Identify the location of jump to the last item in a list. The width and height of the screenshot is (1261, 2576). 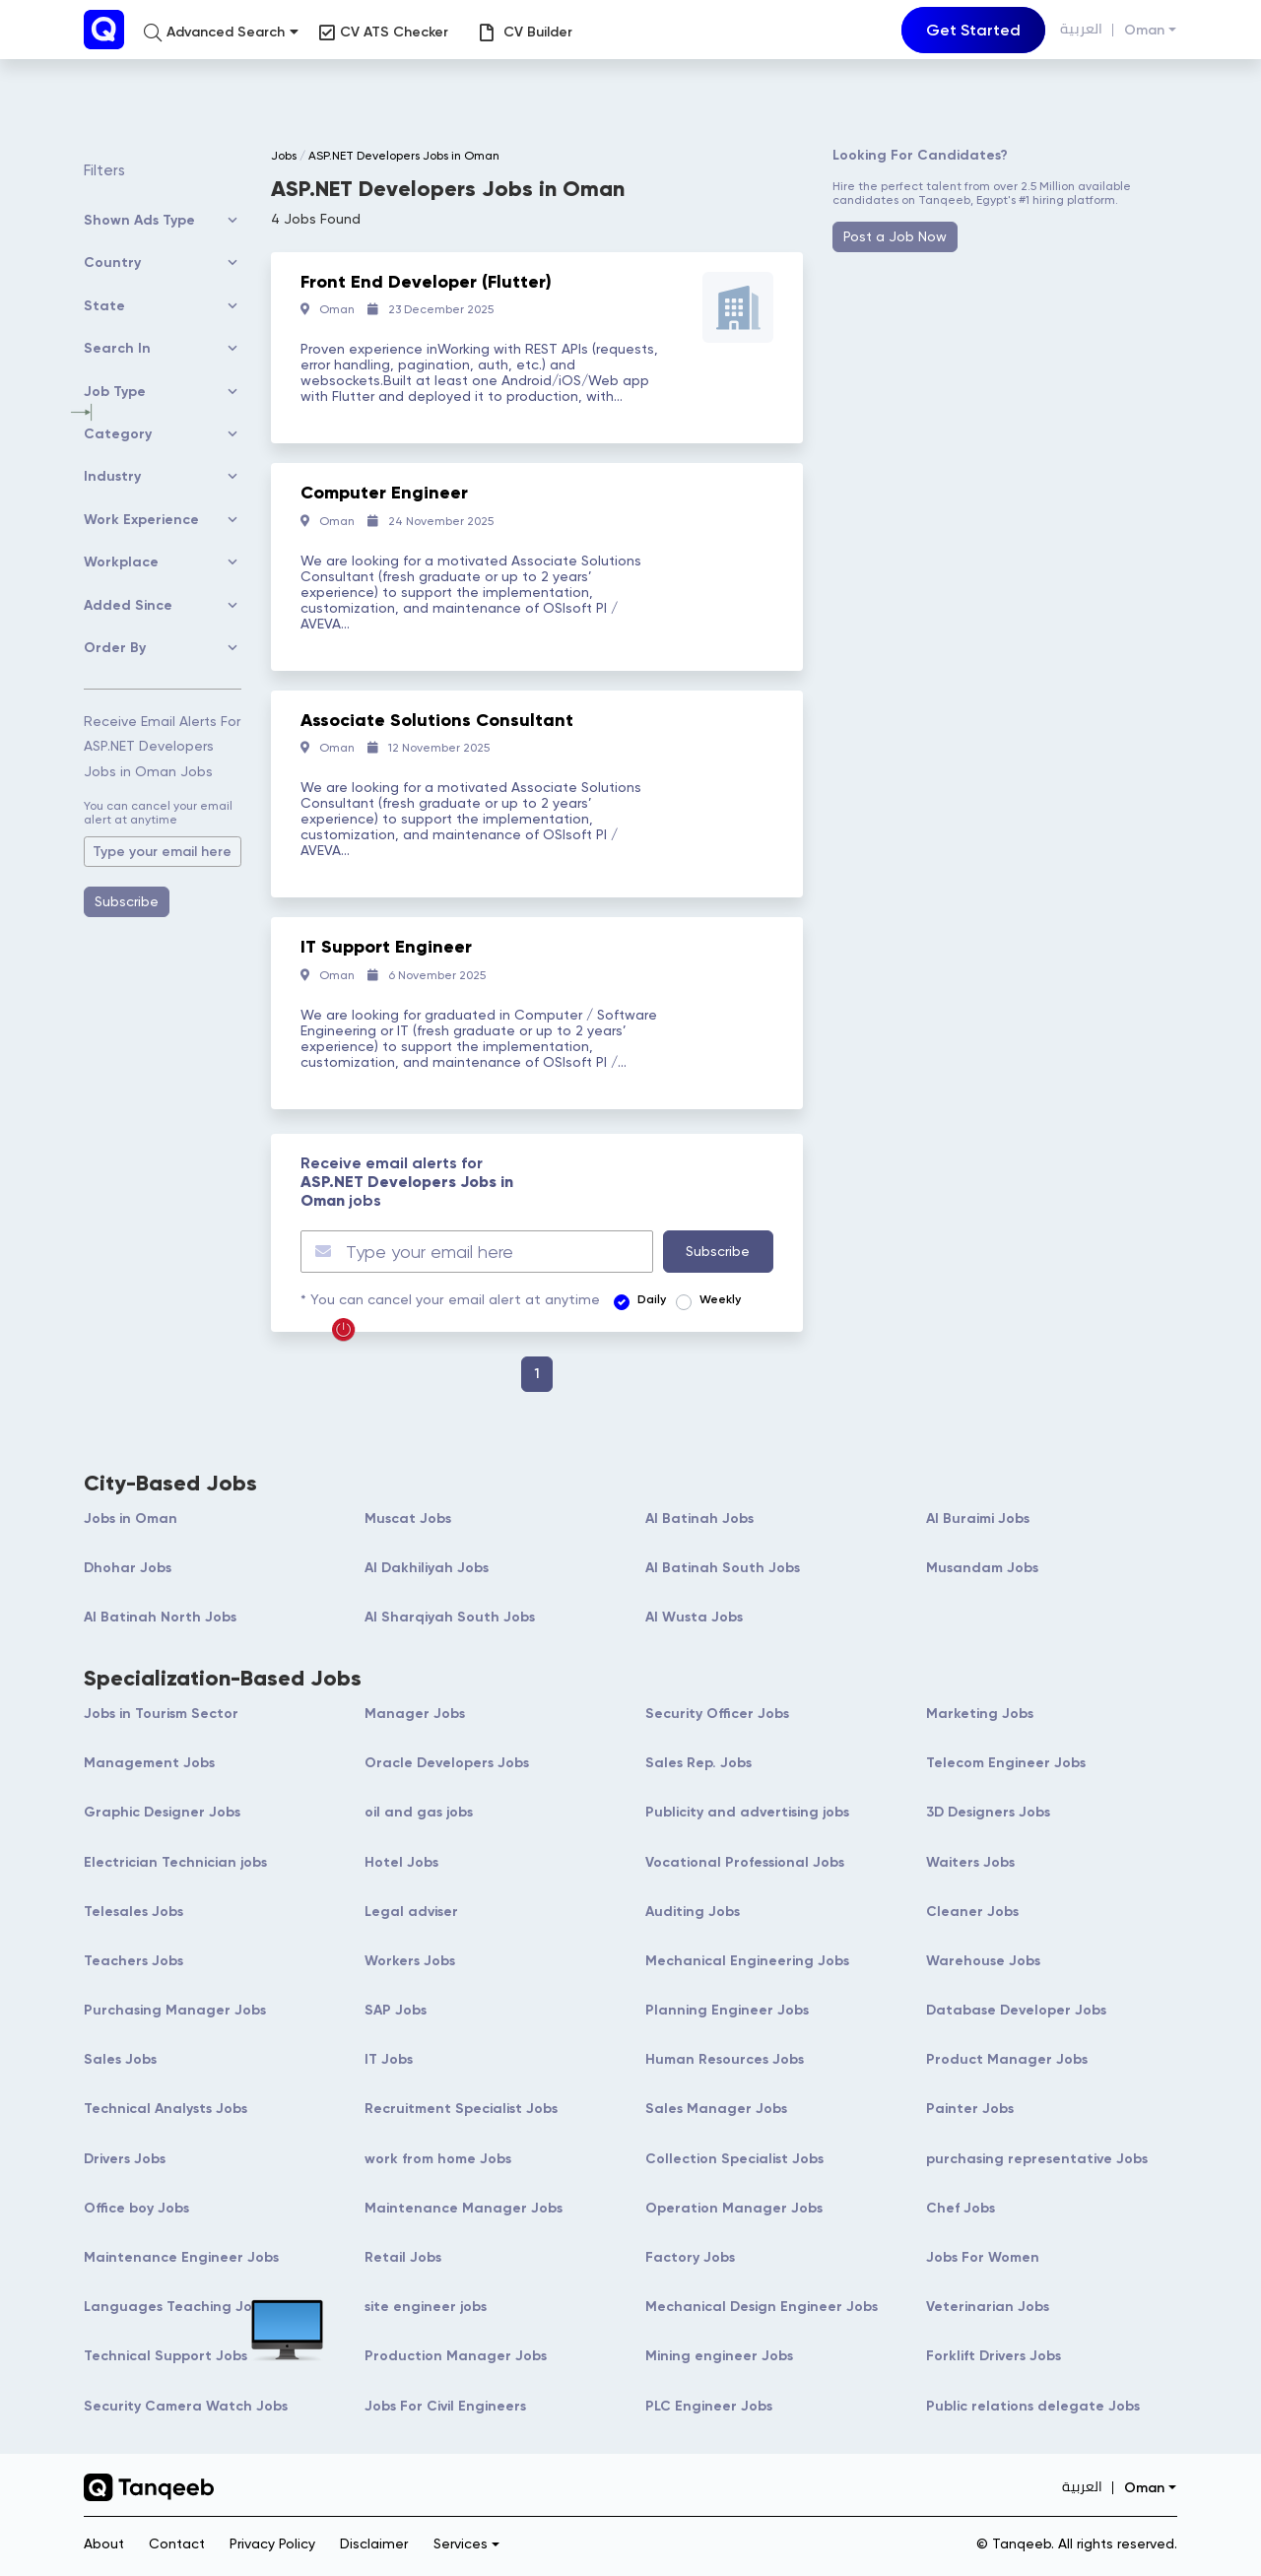
(81, 412).